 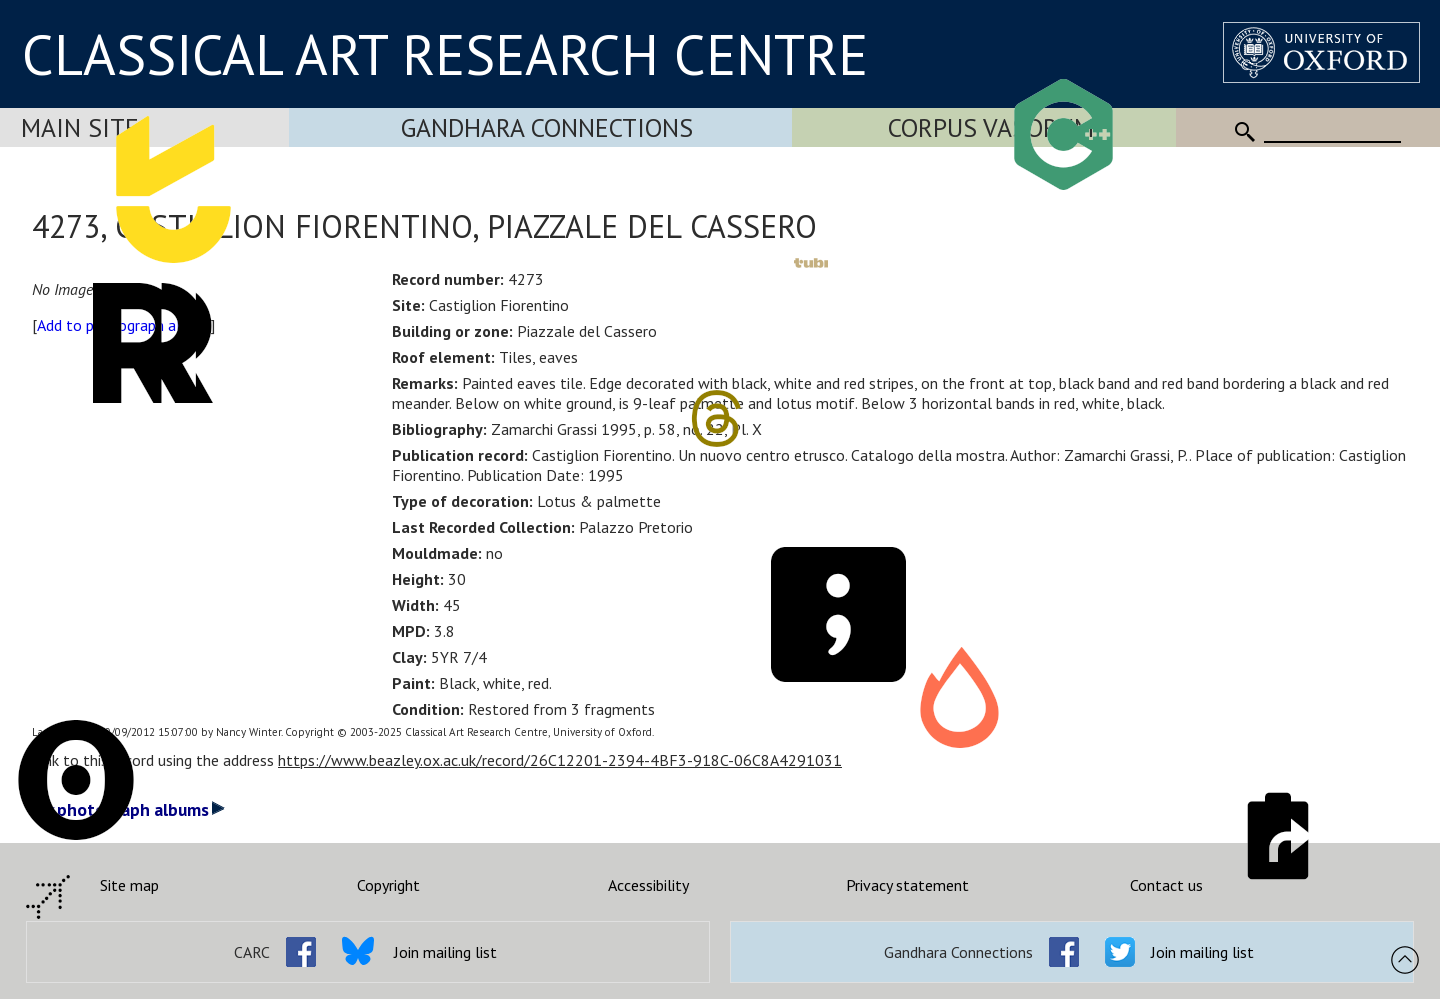 What do you see at coordinates (1063, 134) in the screenshot?
I see `indicates C++ programming language` at bounding box center [1063, 134].